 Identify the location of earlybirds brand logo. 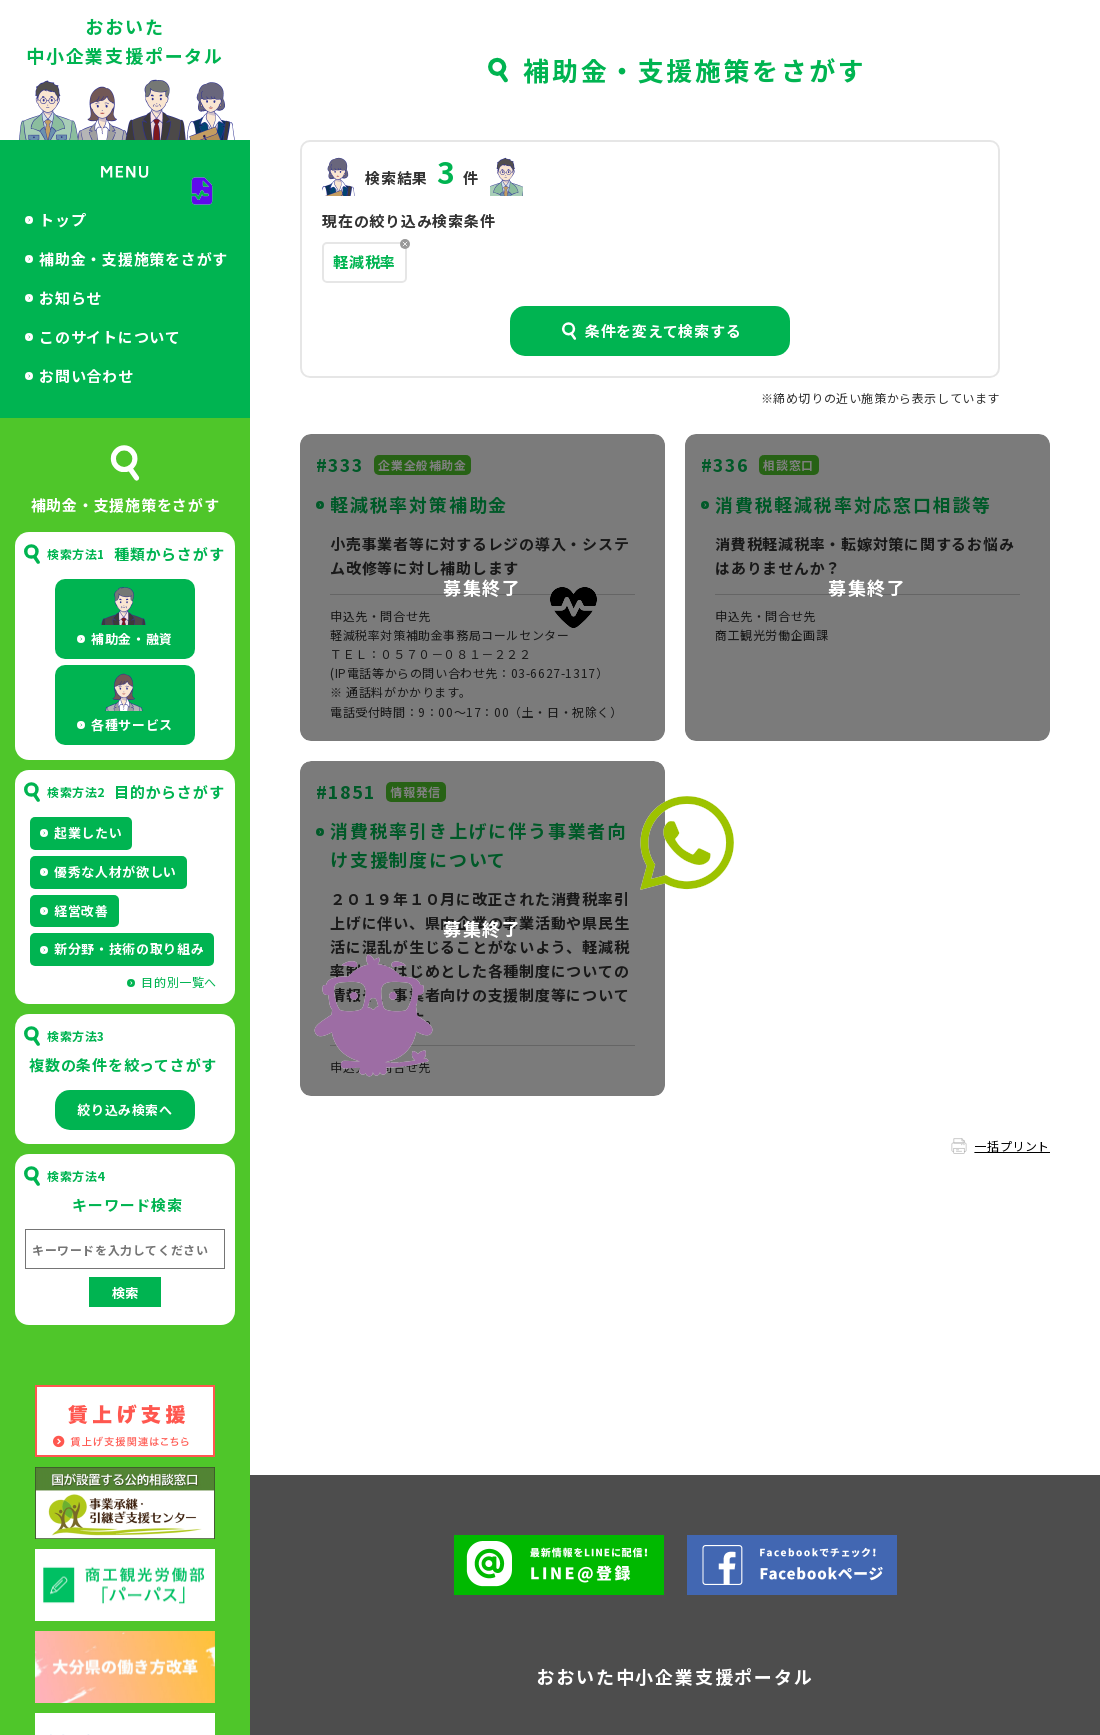
(373, 1015).